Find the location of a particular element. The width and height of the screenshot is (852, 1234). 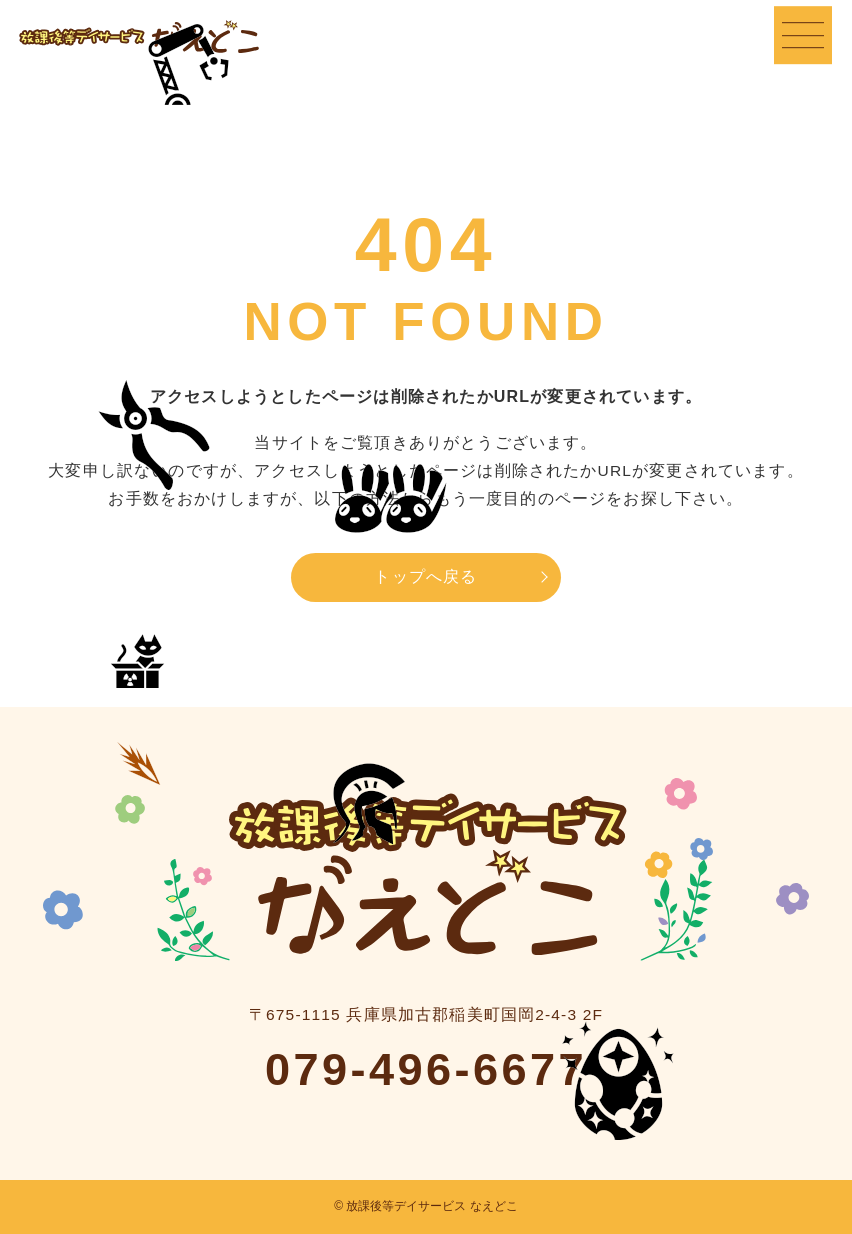

indicates a quantum state where the outcome is alive/positive is located at coordinates (137, 661).